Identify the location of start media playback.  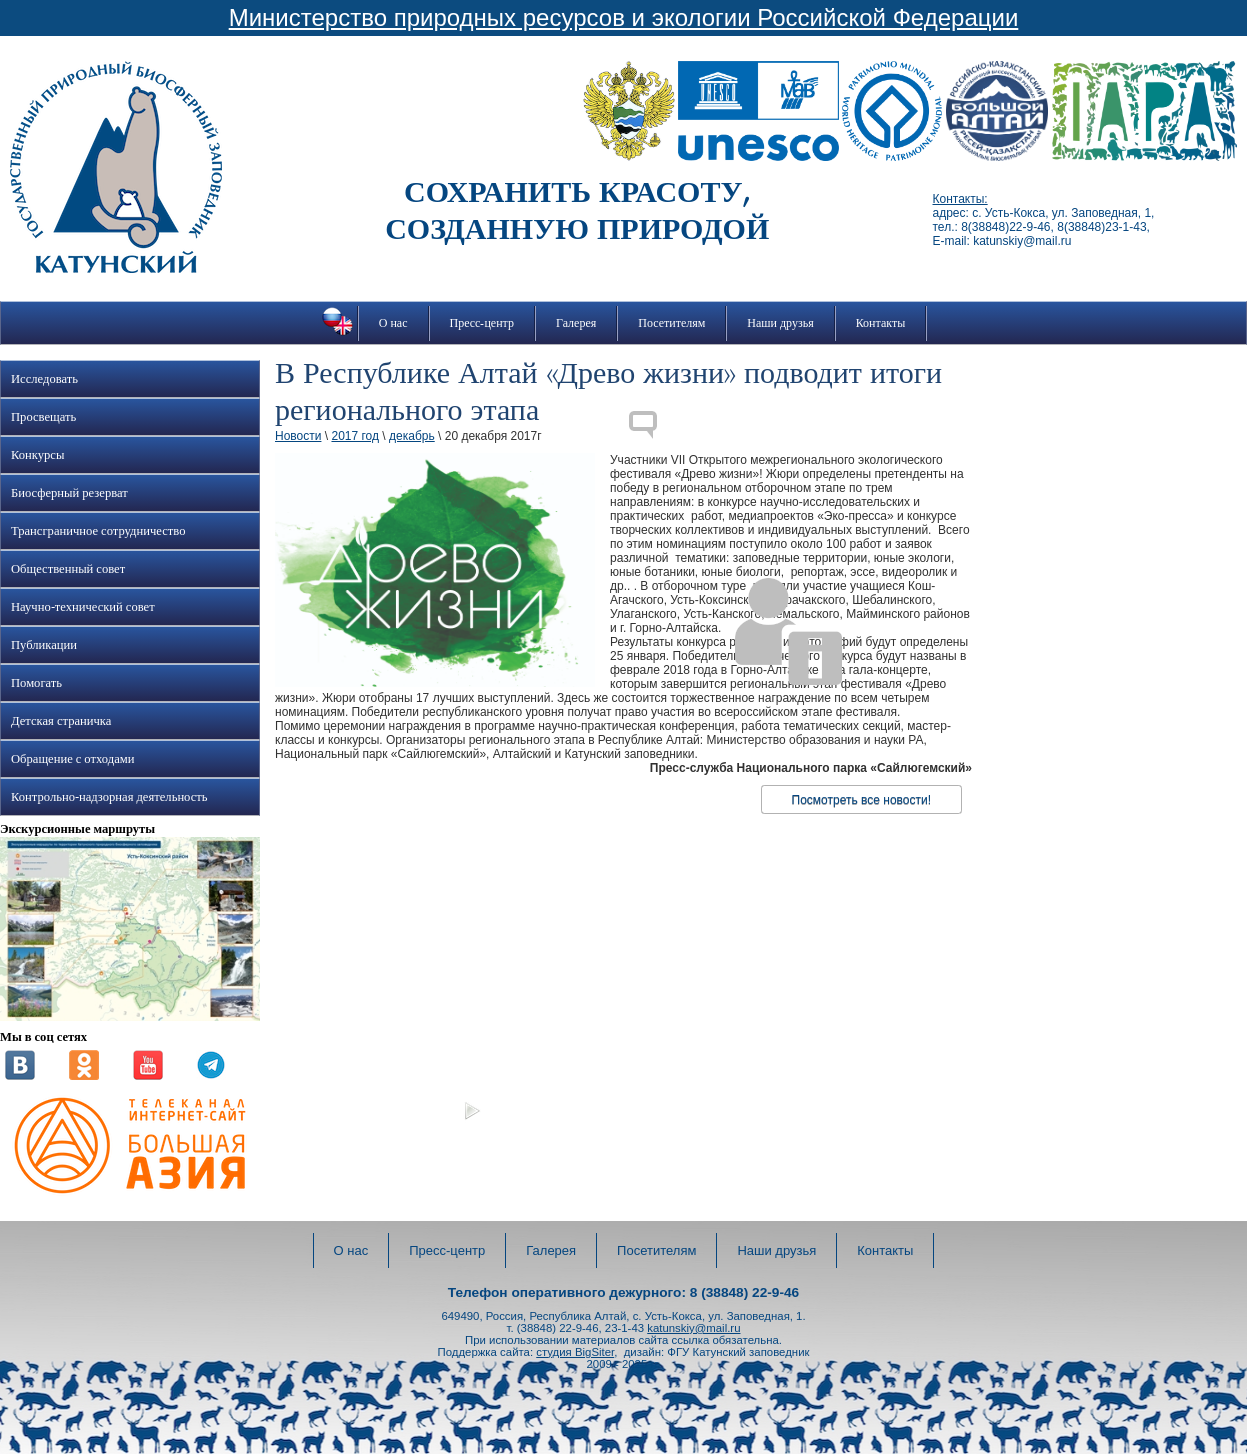
(472, 1111).